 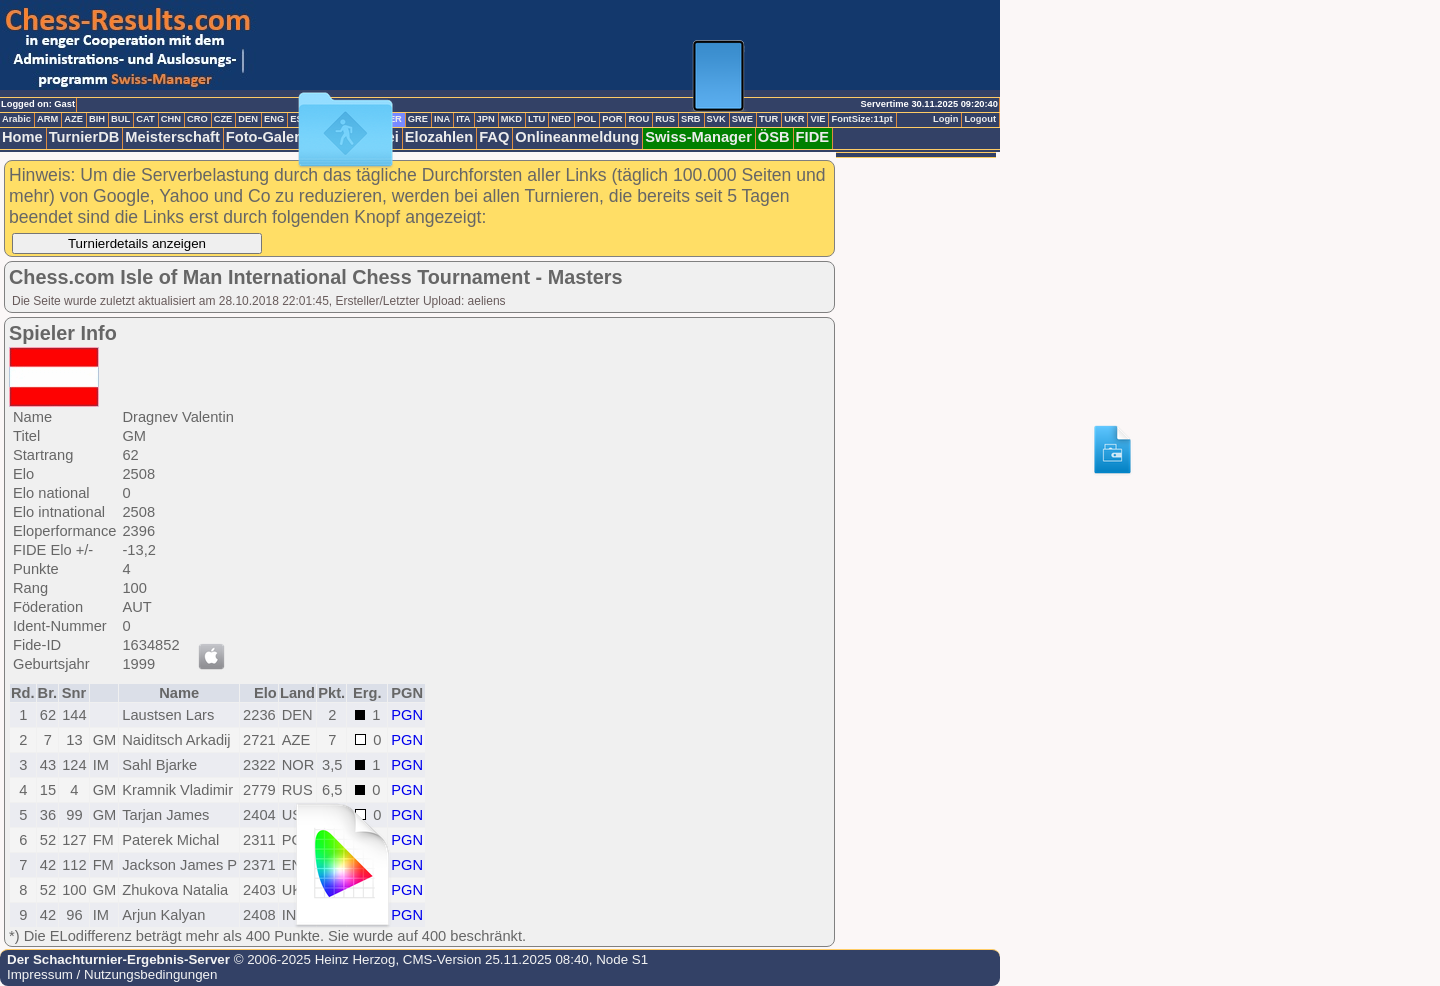 What do you see at coordinates (345, 129) in the screenshot?
I see `access the public folder for shared files` at bounding box center [345, 129].